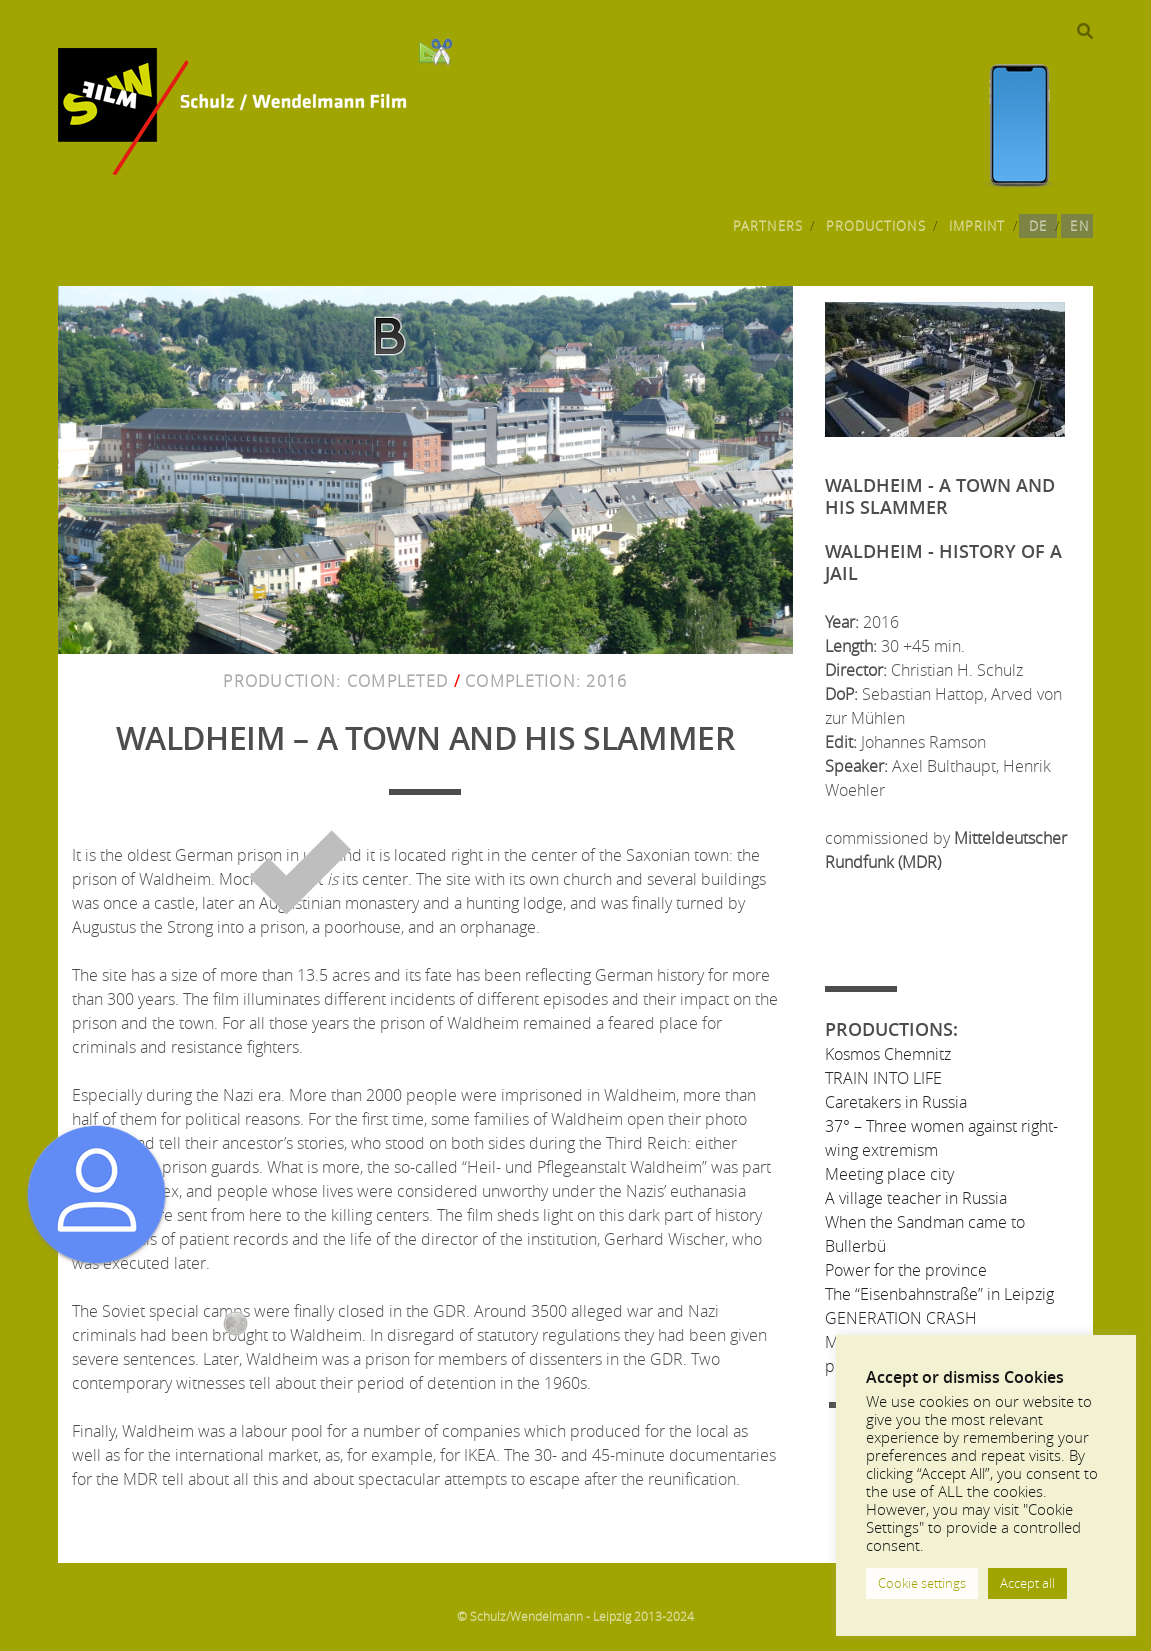 This screenshot has width=1151, height=1651. I want to click on iPhone XS Max device connected to your Mac, so click(1019, 126).